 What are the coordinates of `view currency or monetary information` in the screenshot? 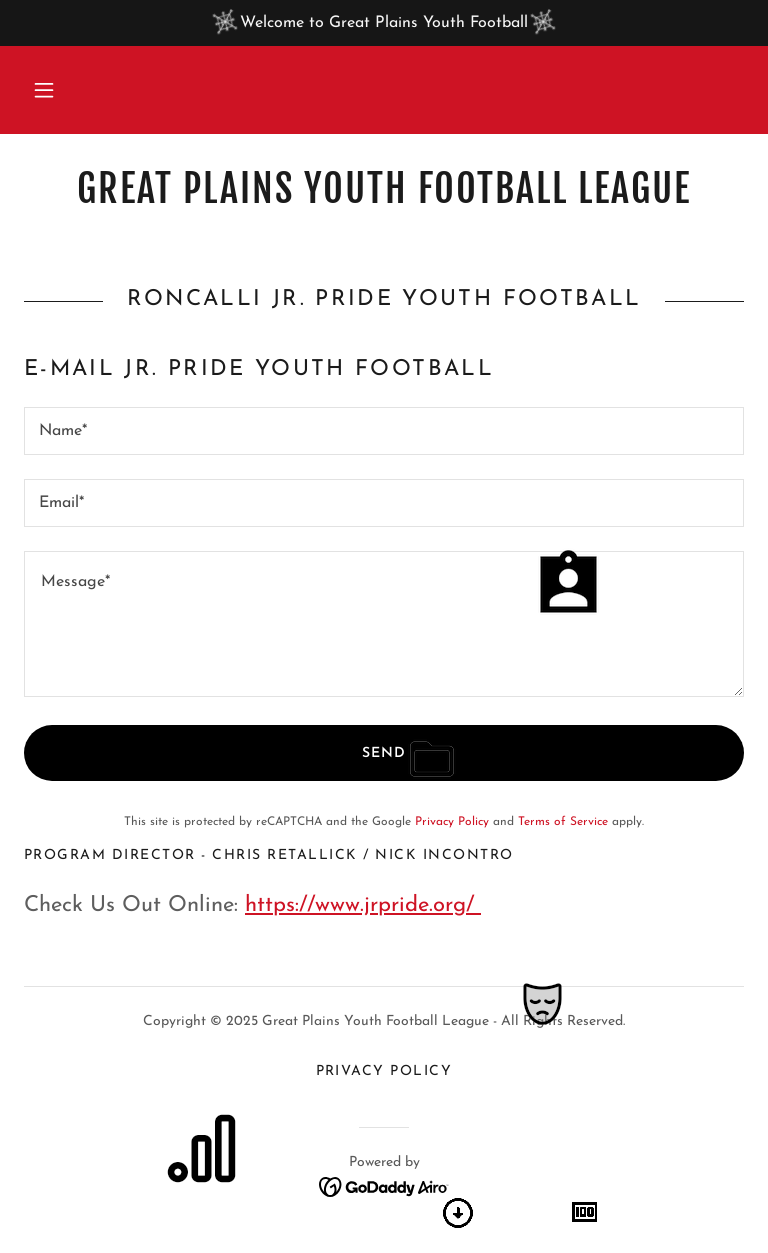 It's located at (585, 1212).